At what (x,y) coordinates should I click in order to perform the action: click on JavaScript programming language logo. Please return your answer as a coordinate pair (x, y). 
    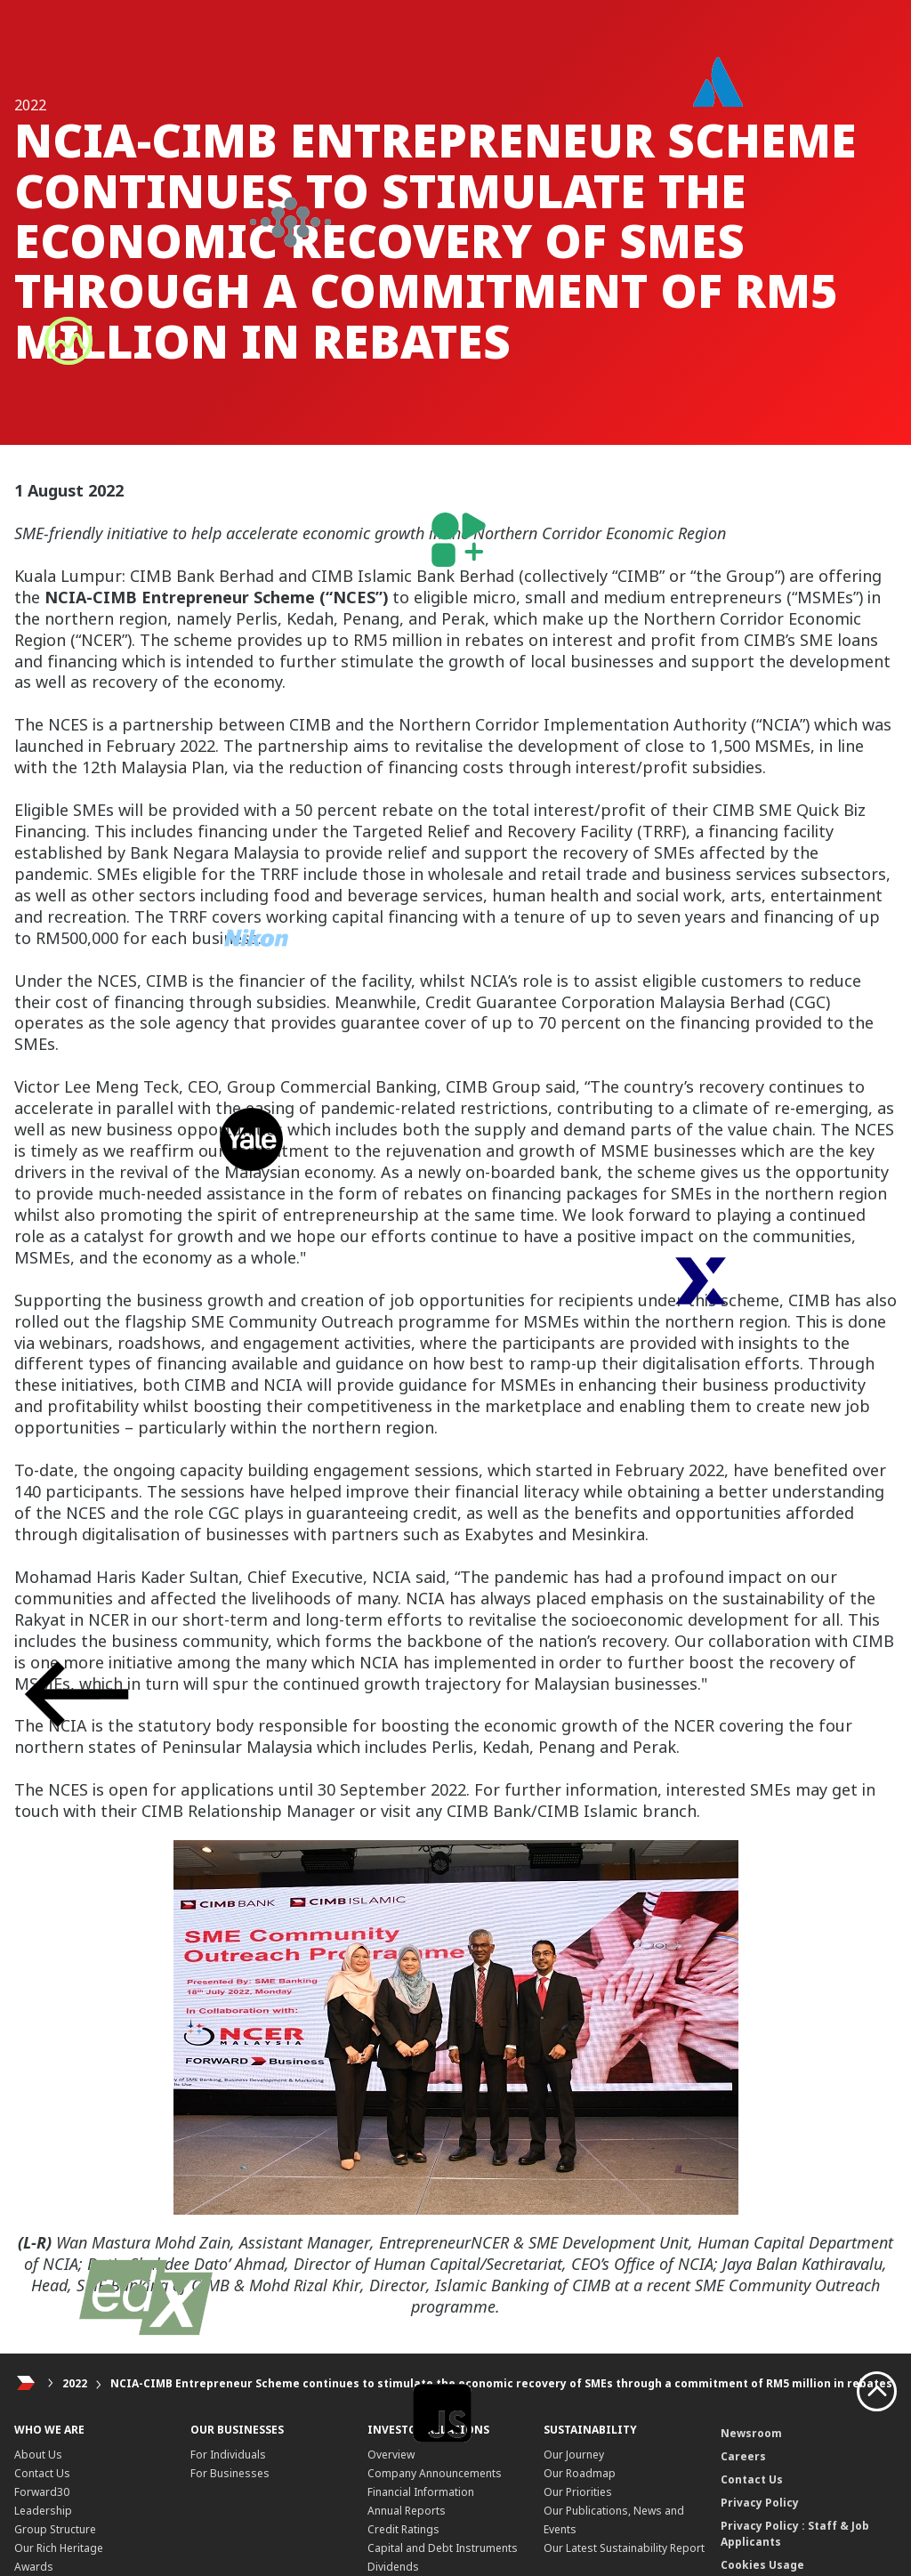
    Looking at the image, I should click on (442, 2413).